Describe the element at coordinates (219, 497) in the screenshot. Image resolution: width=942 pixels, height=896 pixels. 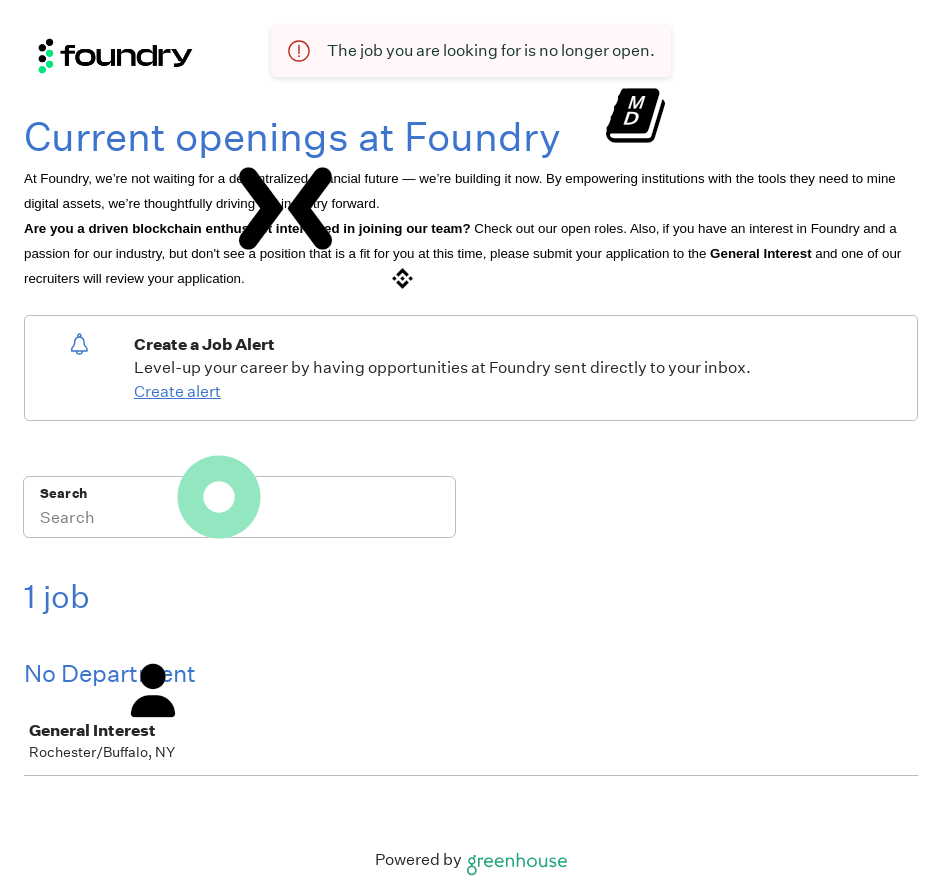
I see `indicates a selected radio button option` at that location.